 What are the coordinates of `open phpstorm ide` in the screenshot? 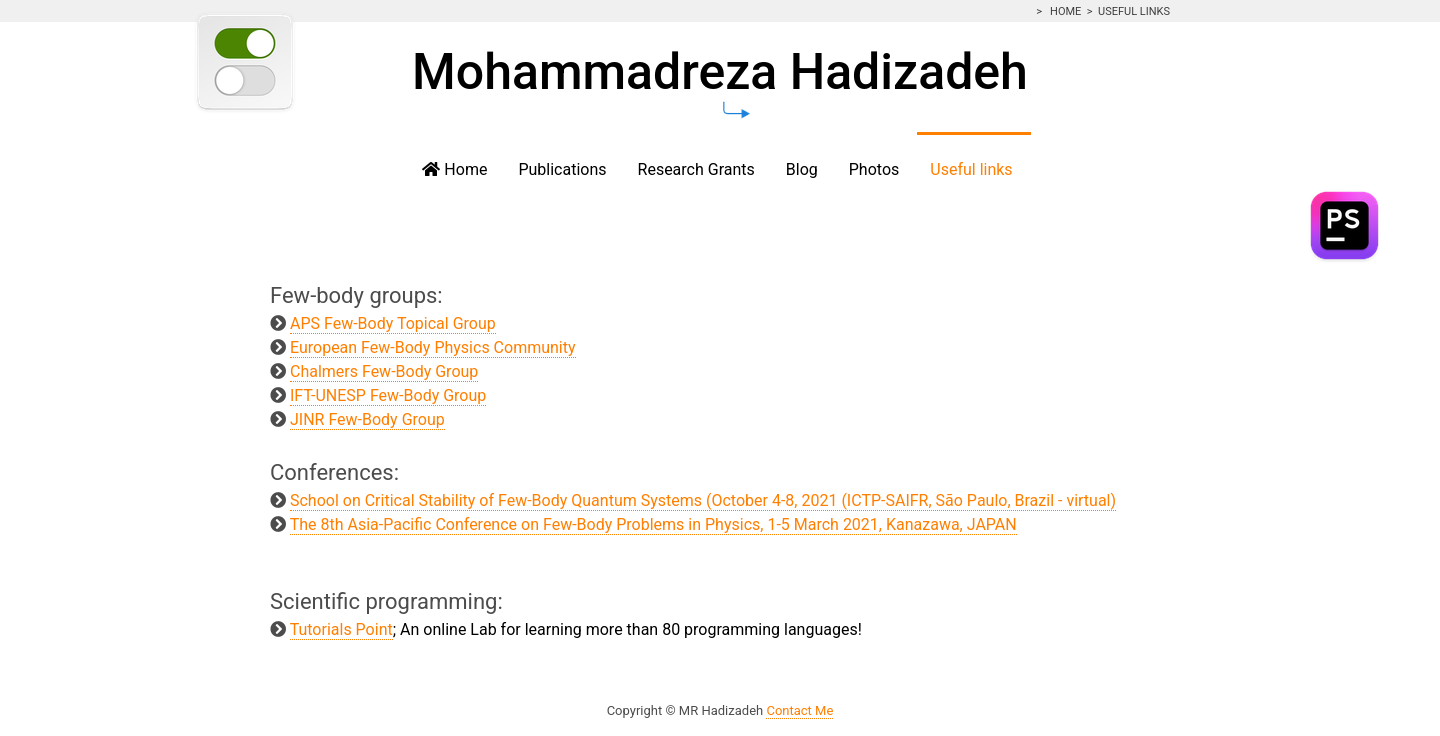 It's located at (1344, 225).